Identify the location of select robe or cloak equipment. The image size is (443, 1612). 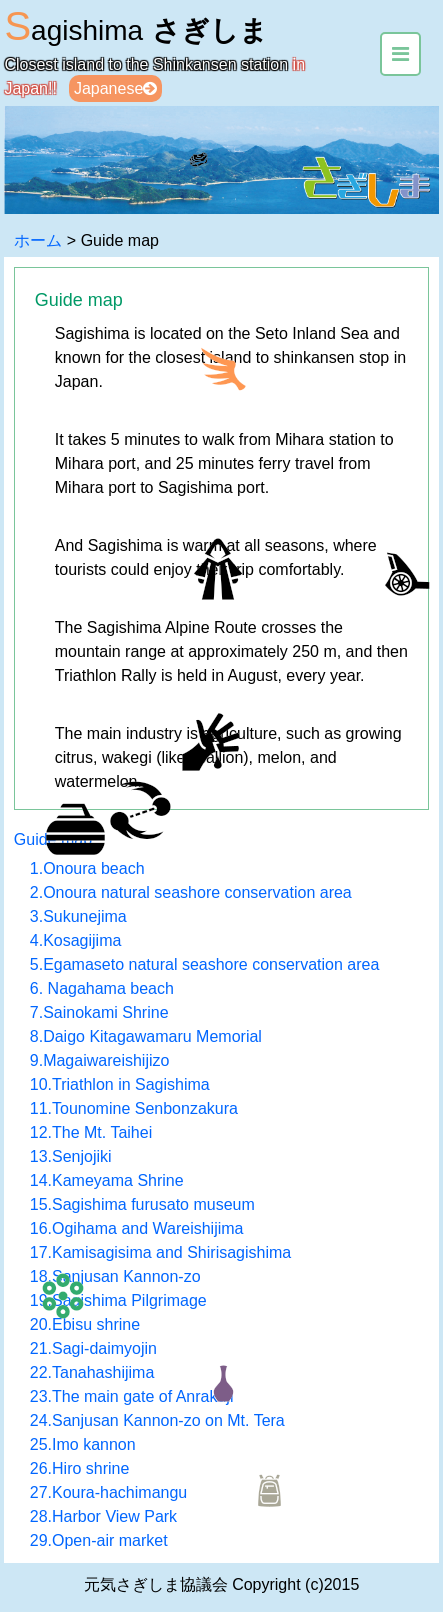
(218, 569).